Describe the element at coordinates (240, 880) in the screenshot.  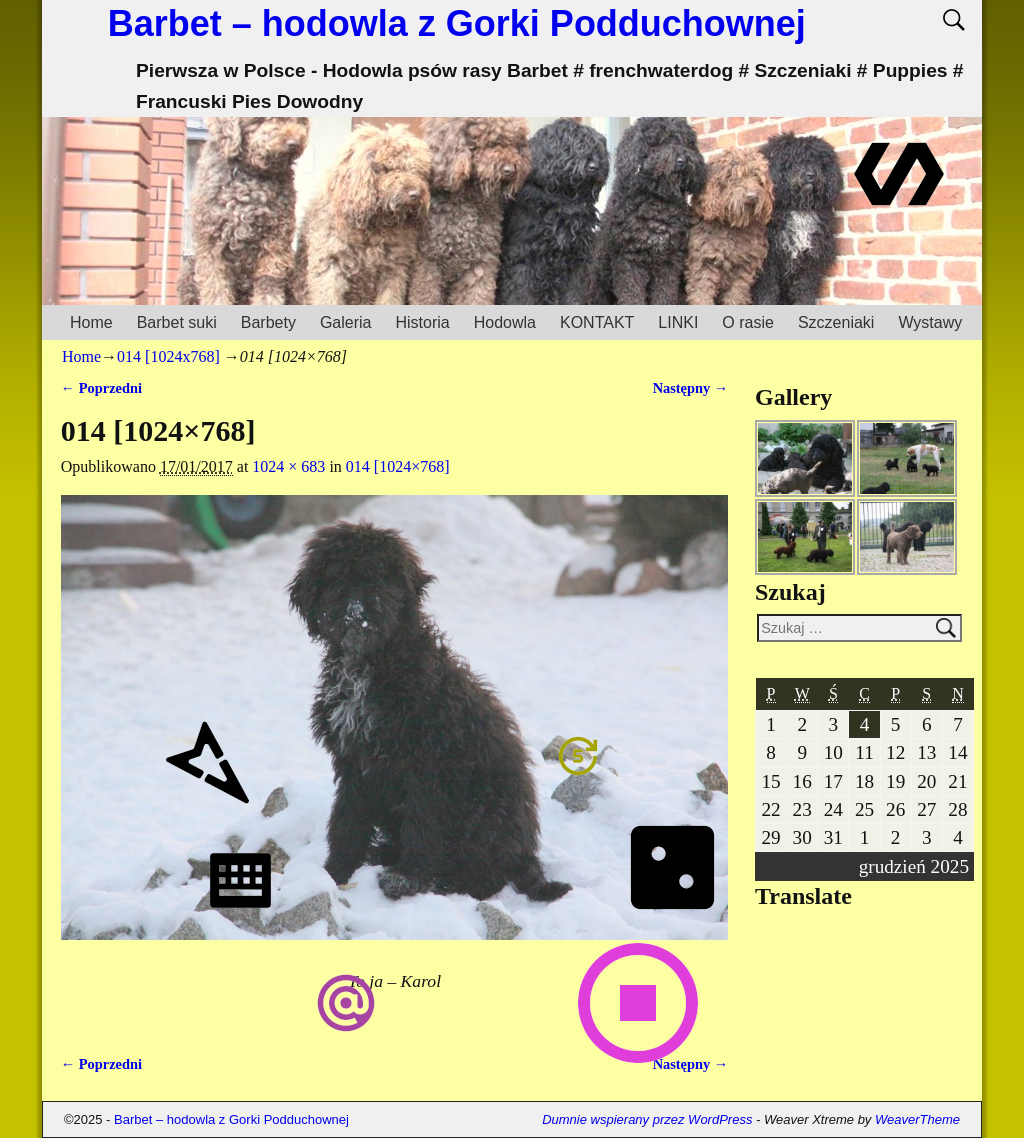
I see `open the on-screen keyboard` at that location.